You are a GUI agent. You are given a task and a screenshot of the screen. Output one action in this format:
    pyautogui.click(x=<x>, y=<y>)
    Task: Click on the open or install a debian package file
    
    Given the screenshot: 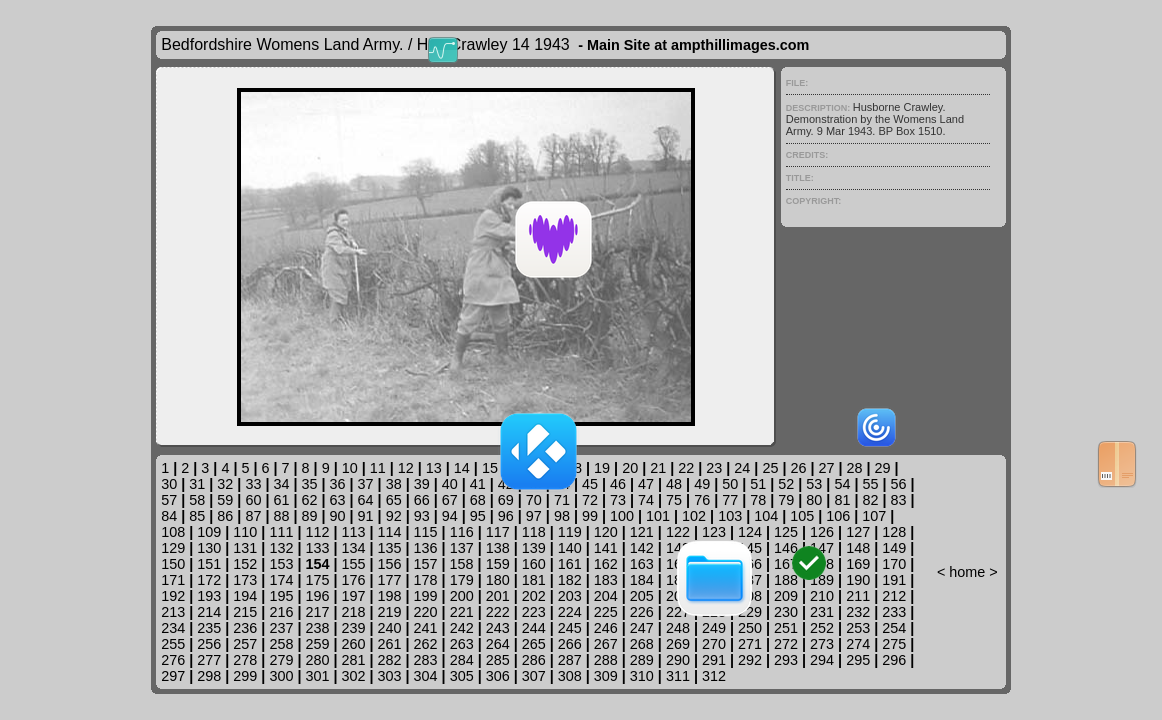 What is the action you would take?
    pyautogui.click(x=1117, y=464)
    